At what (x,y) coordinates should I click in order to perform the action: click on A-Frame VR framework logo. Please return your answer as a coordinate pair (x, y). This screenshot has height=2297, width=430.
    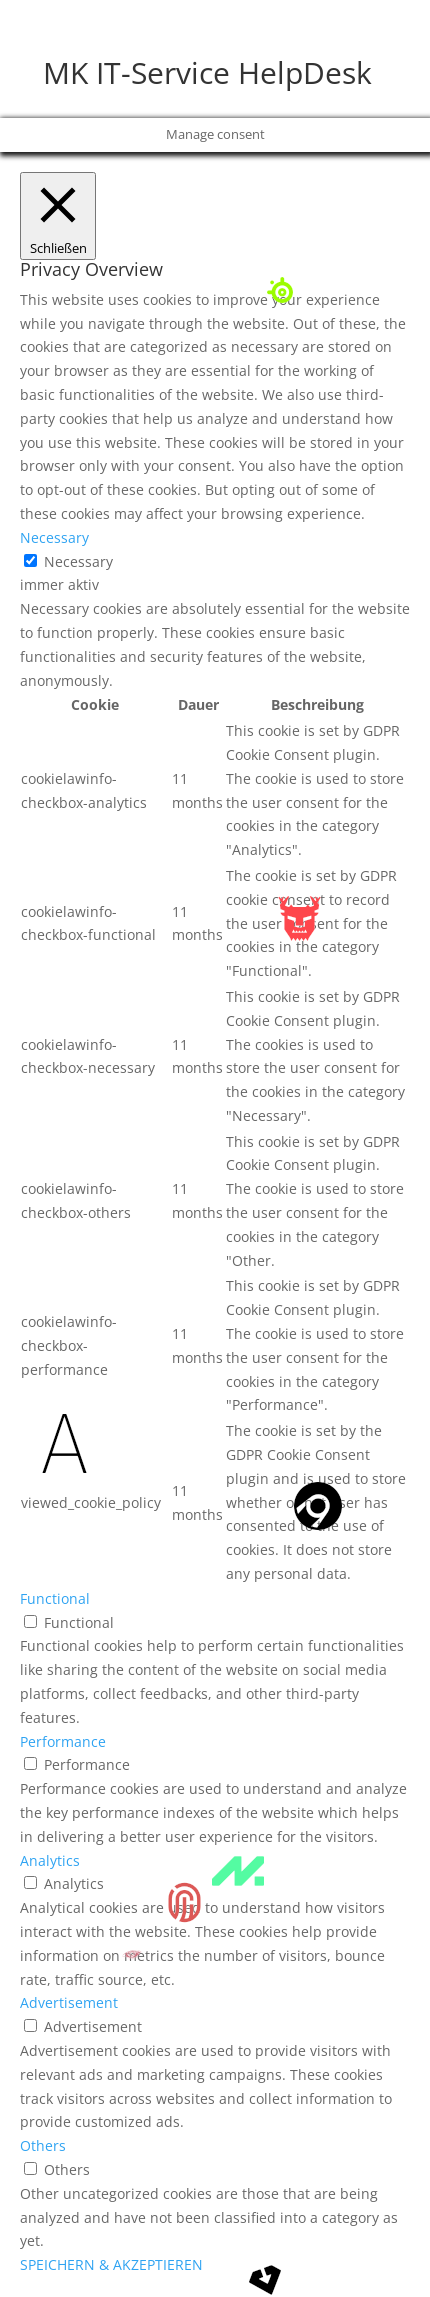
    Looking at the image, I should click on (64, 1443).